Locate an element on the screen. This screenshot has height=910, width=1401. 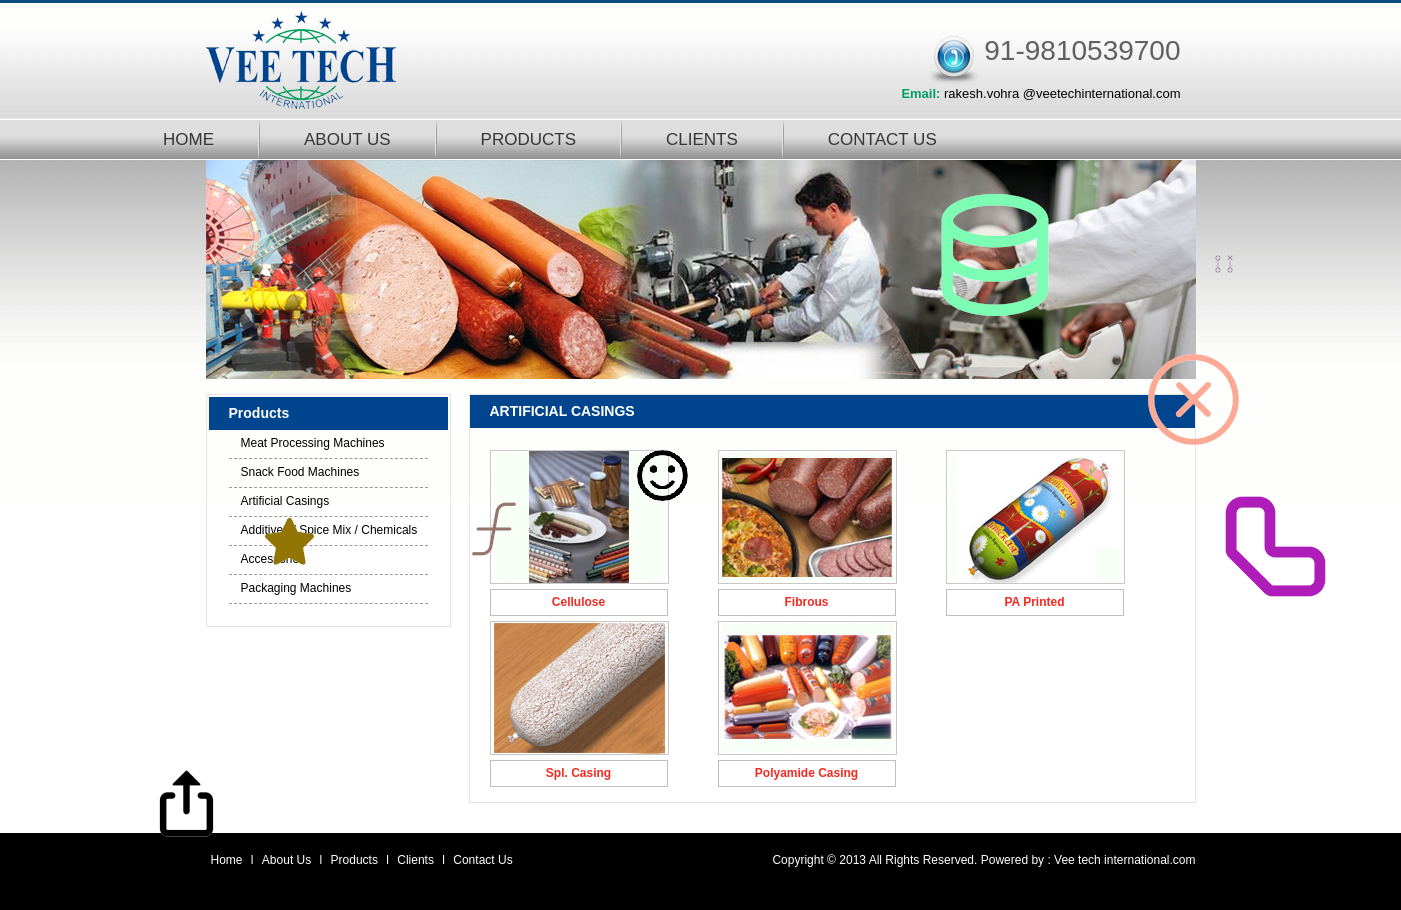
access database settings is located at coordinates (995, 255).